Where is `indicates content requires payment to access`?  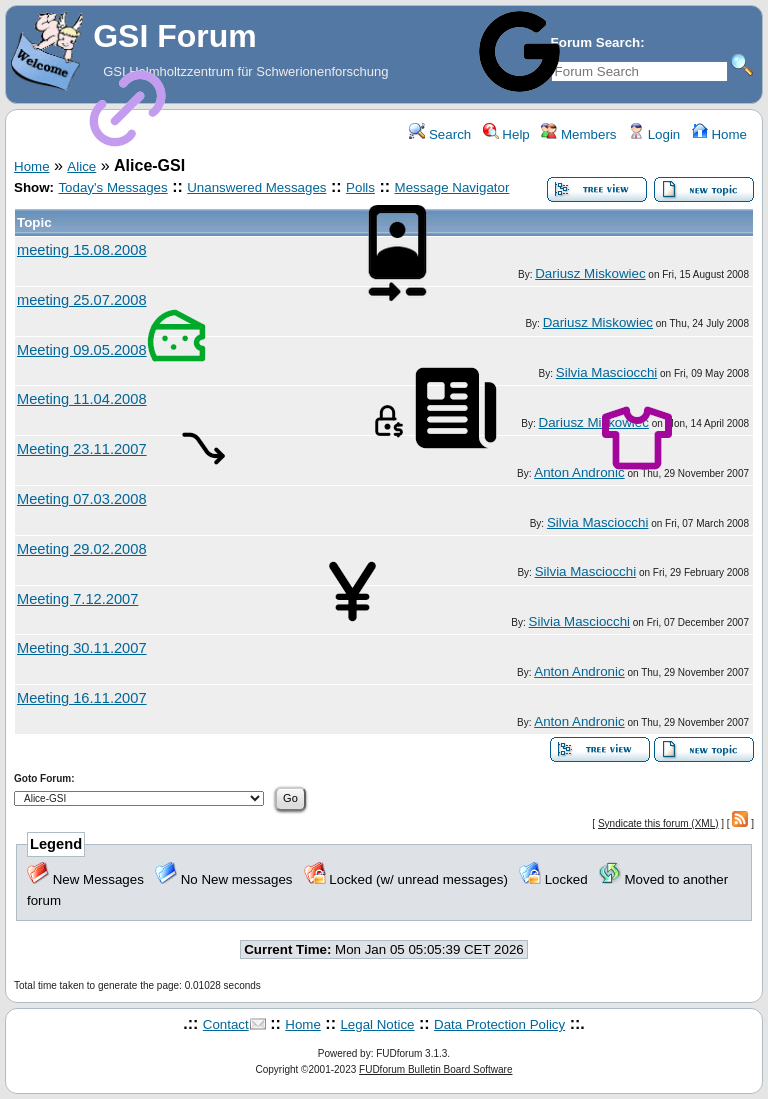 indicates content requires payment to access is located at coordinates (387, 420).